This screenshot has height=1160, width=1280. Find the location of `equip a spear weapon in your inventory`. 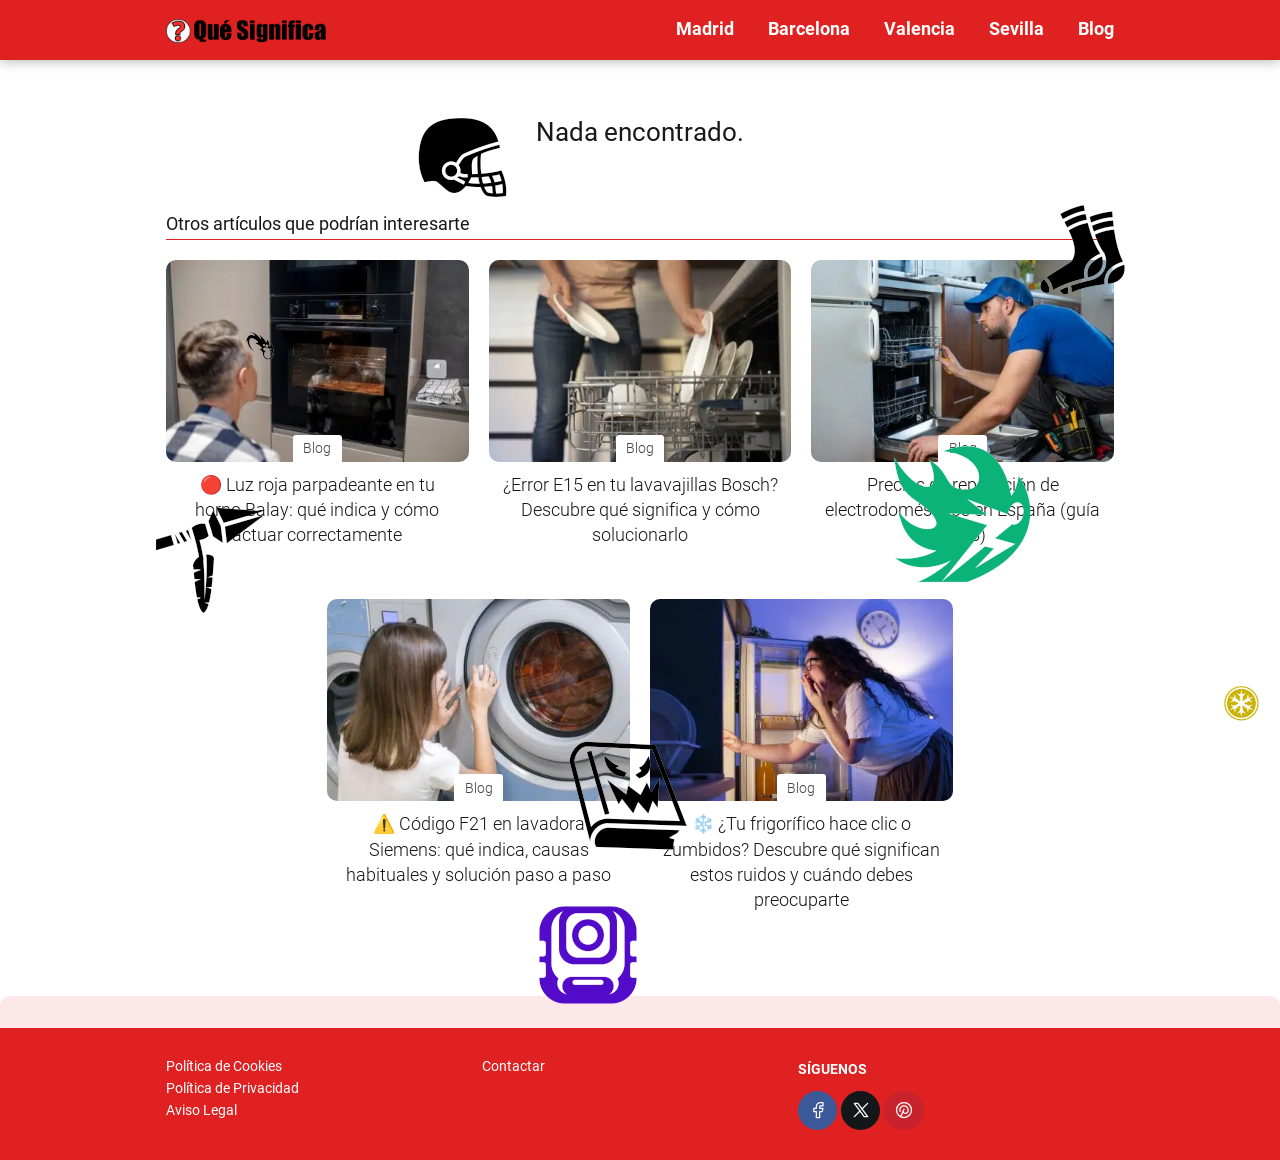

equip a spear weapon in your inventory is located at coordinates (209, 559).